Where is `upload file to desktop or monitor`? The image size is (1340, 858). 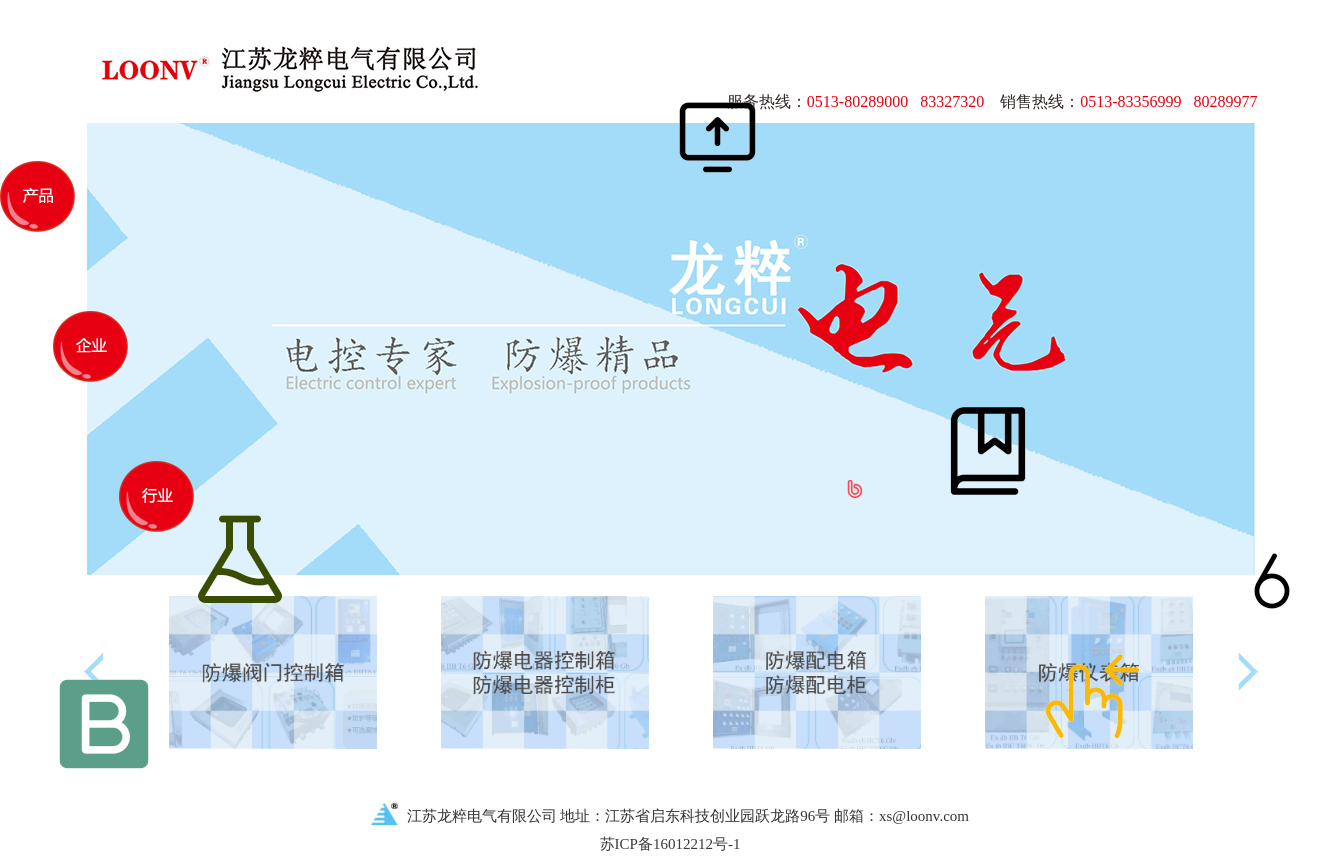 upload file to desktop or monitor is located at coordinates (717, 134).